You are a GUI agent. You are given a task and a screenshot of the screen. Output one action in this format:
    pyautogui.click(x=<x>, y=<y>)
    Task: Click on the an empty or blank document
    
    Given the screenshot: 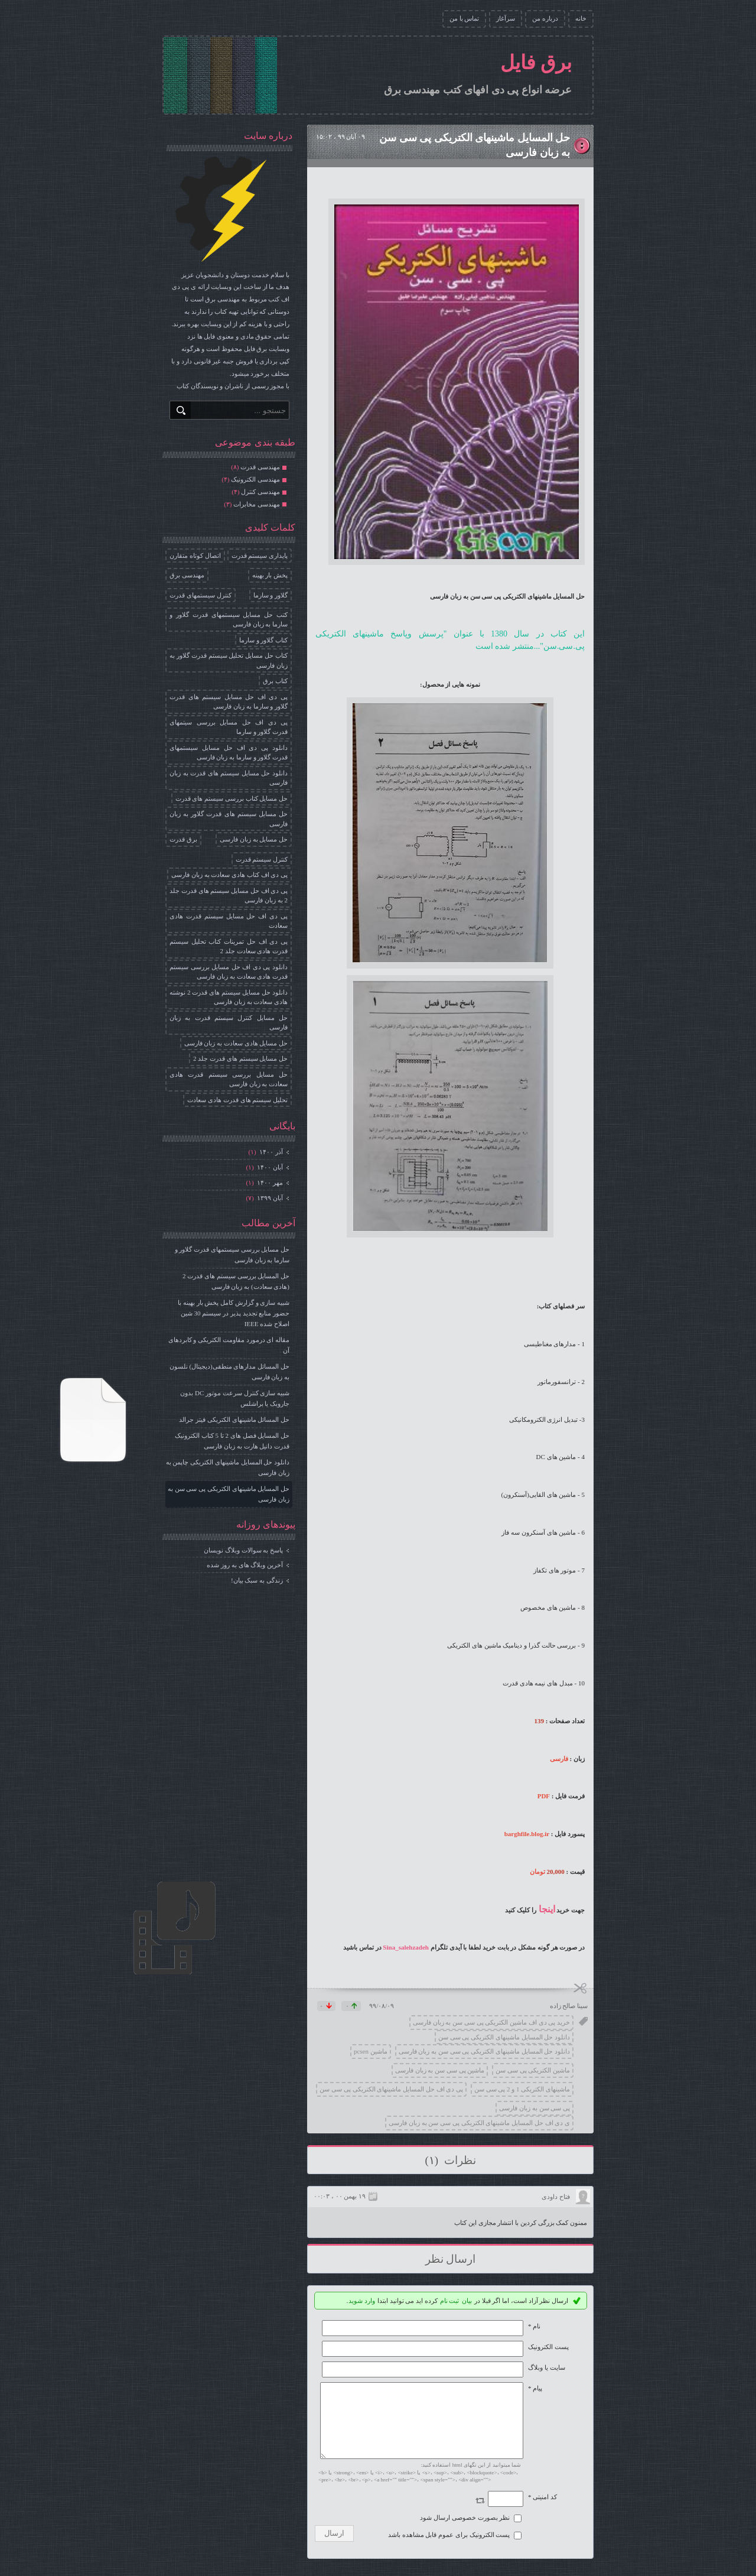 What is the action you would take?
    pyautogui.click(x=93, y=1419)
    